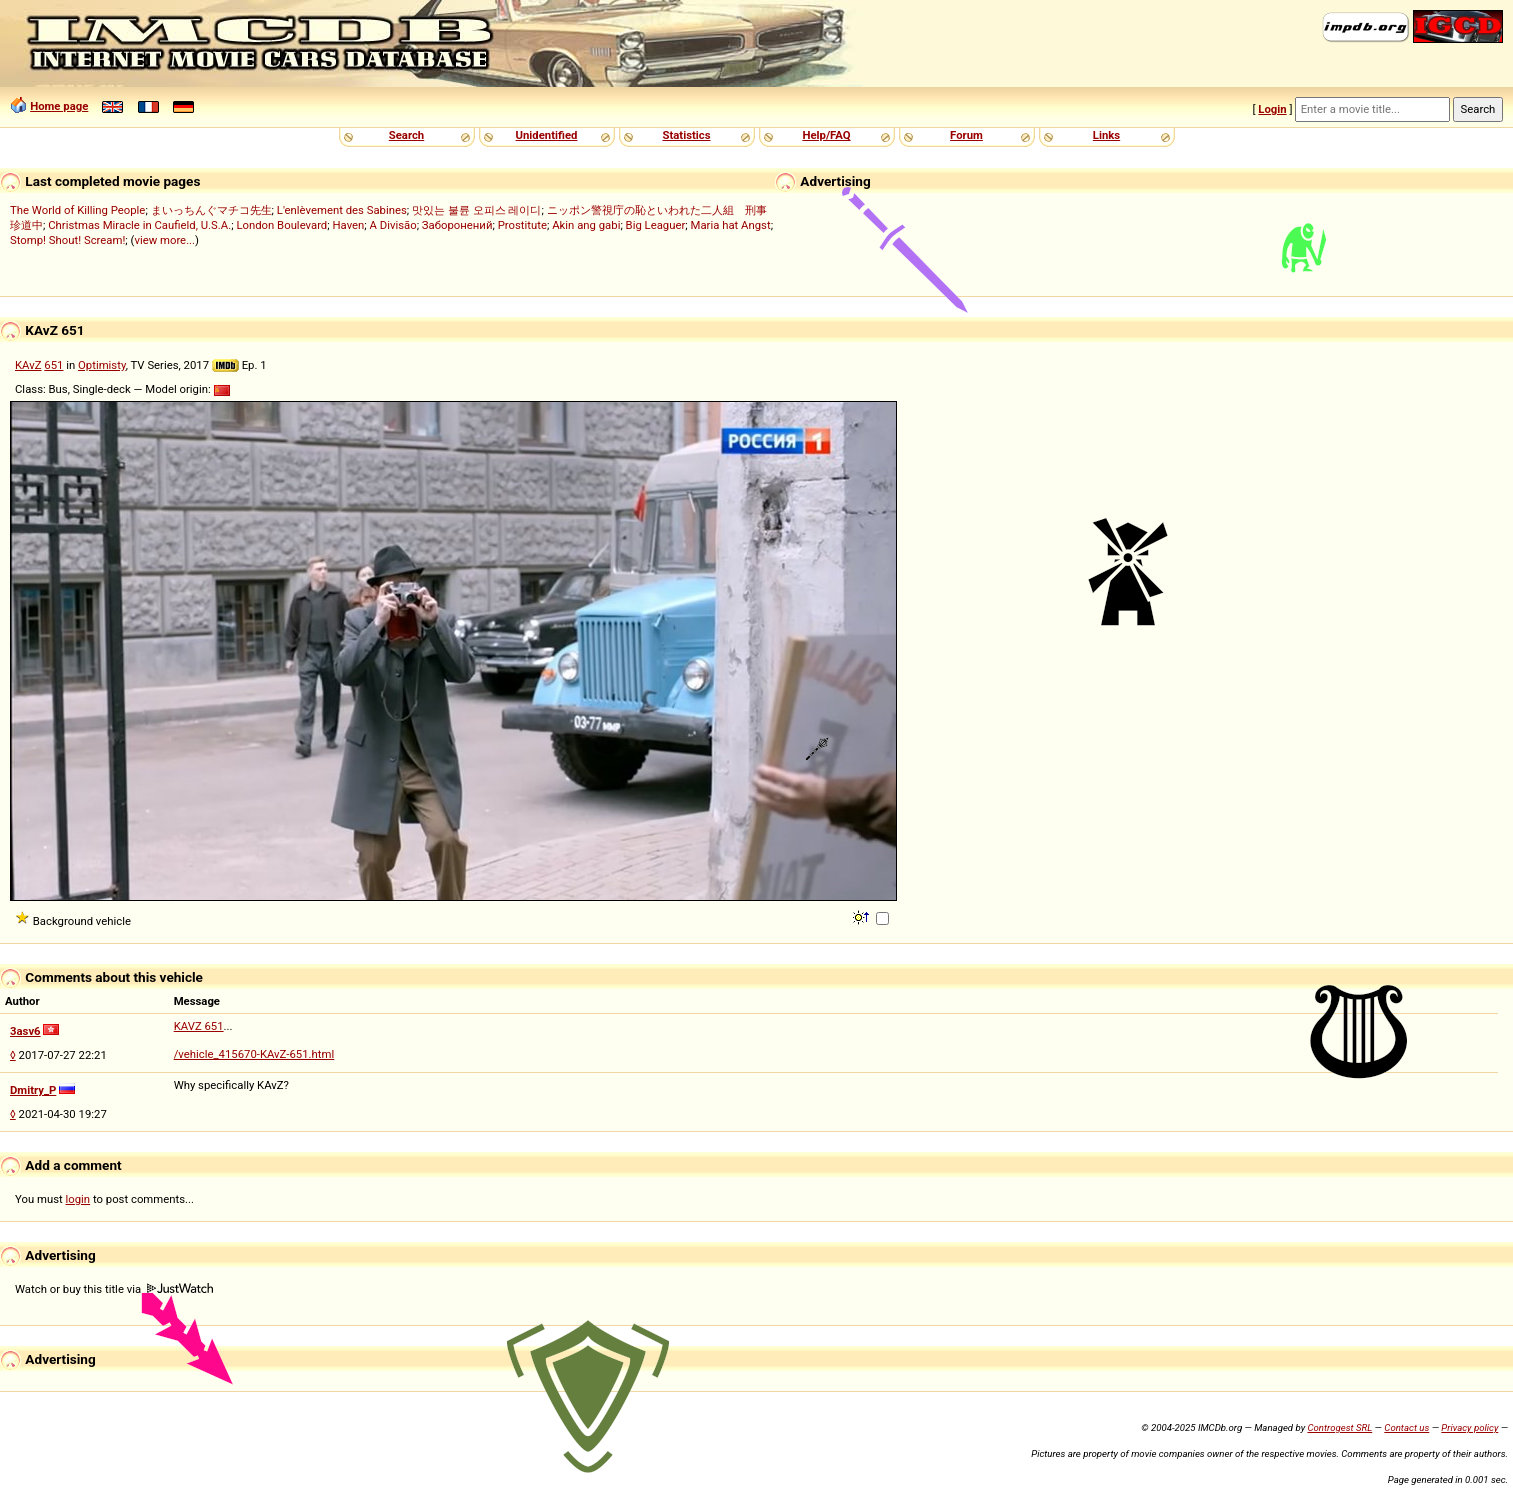 Image resolution: width=1513 pixels, height=1490 pixels. What do you see at coordinates (1359, 1030) in the screenshot?
I see `access music or audio features` at bounding box center [1359, 1030].